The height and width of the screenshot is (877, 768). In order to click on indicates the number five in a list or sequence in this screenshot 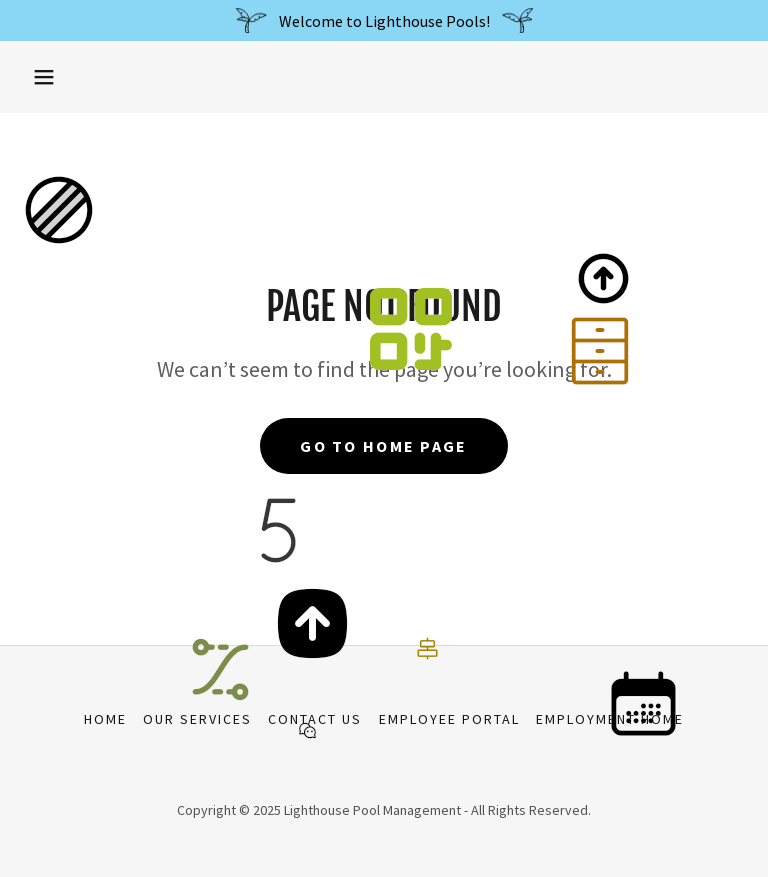, I will do `click(278, 530)`.